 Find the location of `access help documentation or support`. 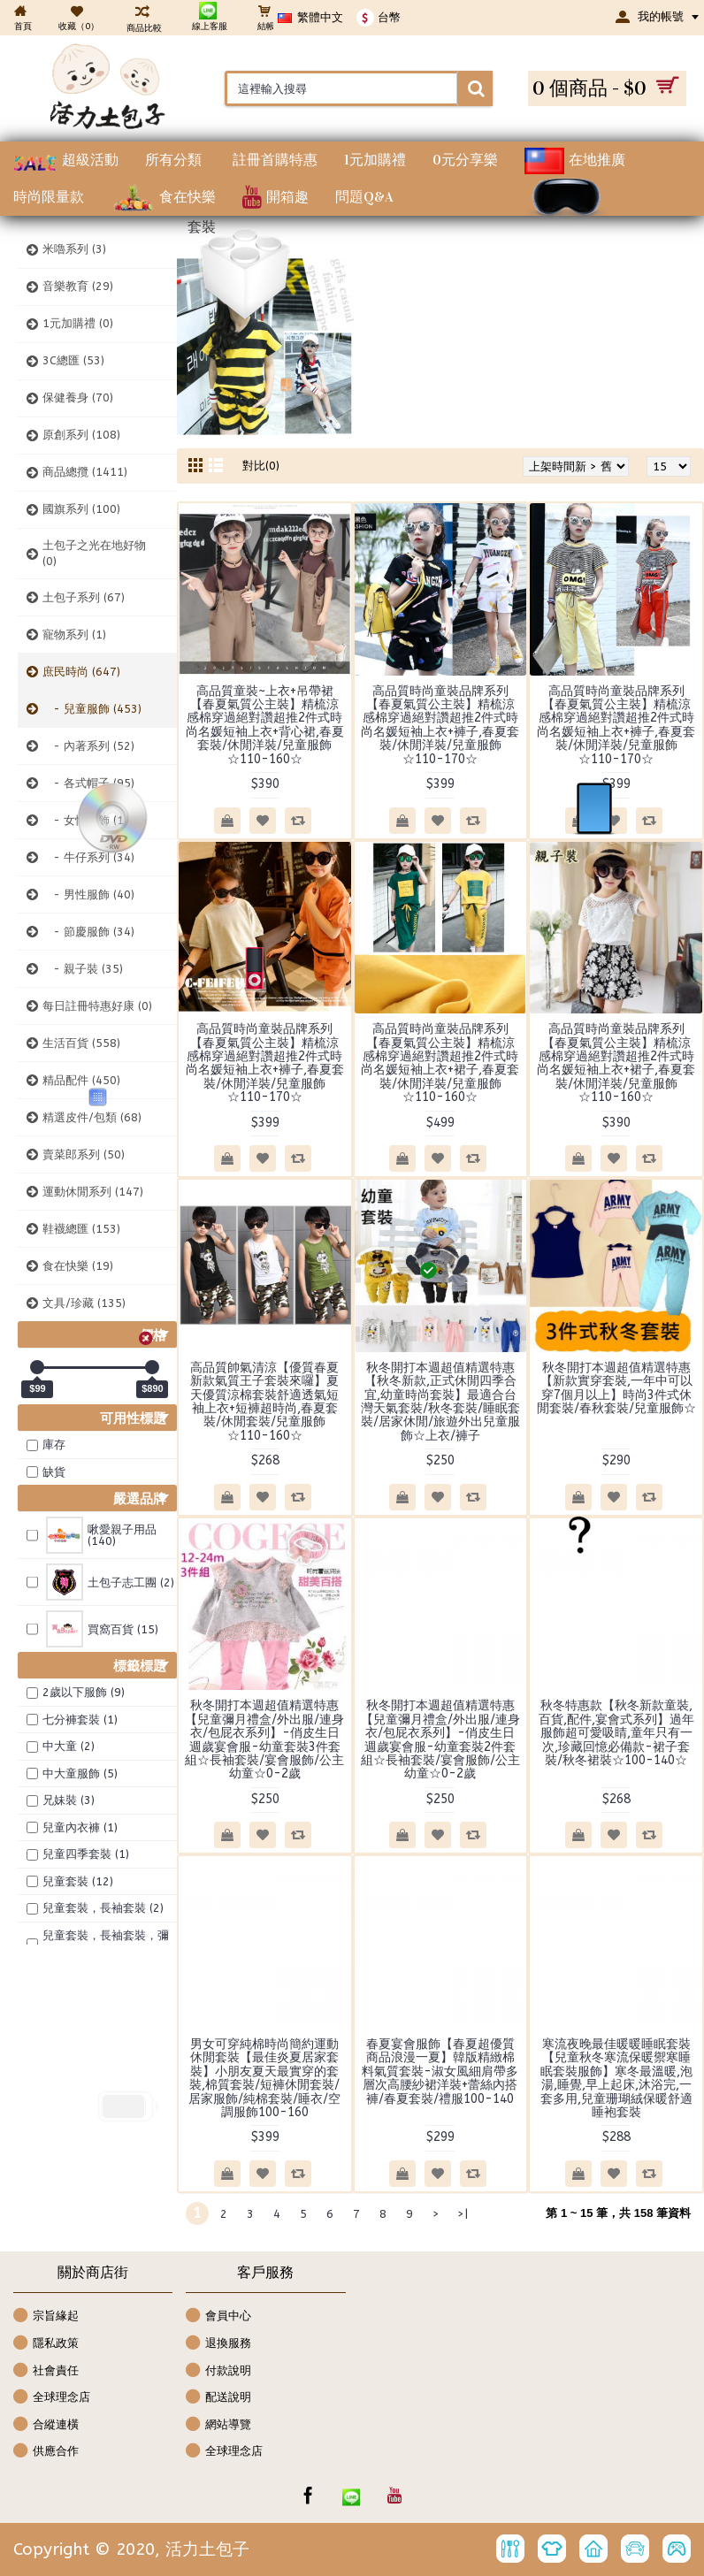

access help documentation or support is located at coordinates (581, 1536).